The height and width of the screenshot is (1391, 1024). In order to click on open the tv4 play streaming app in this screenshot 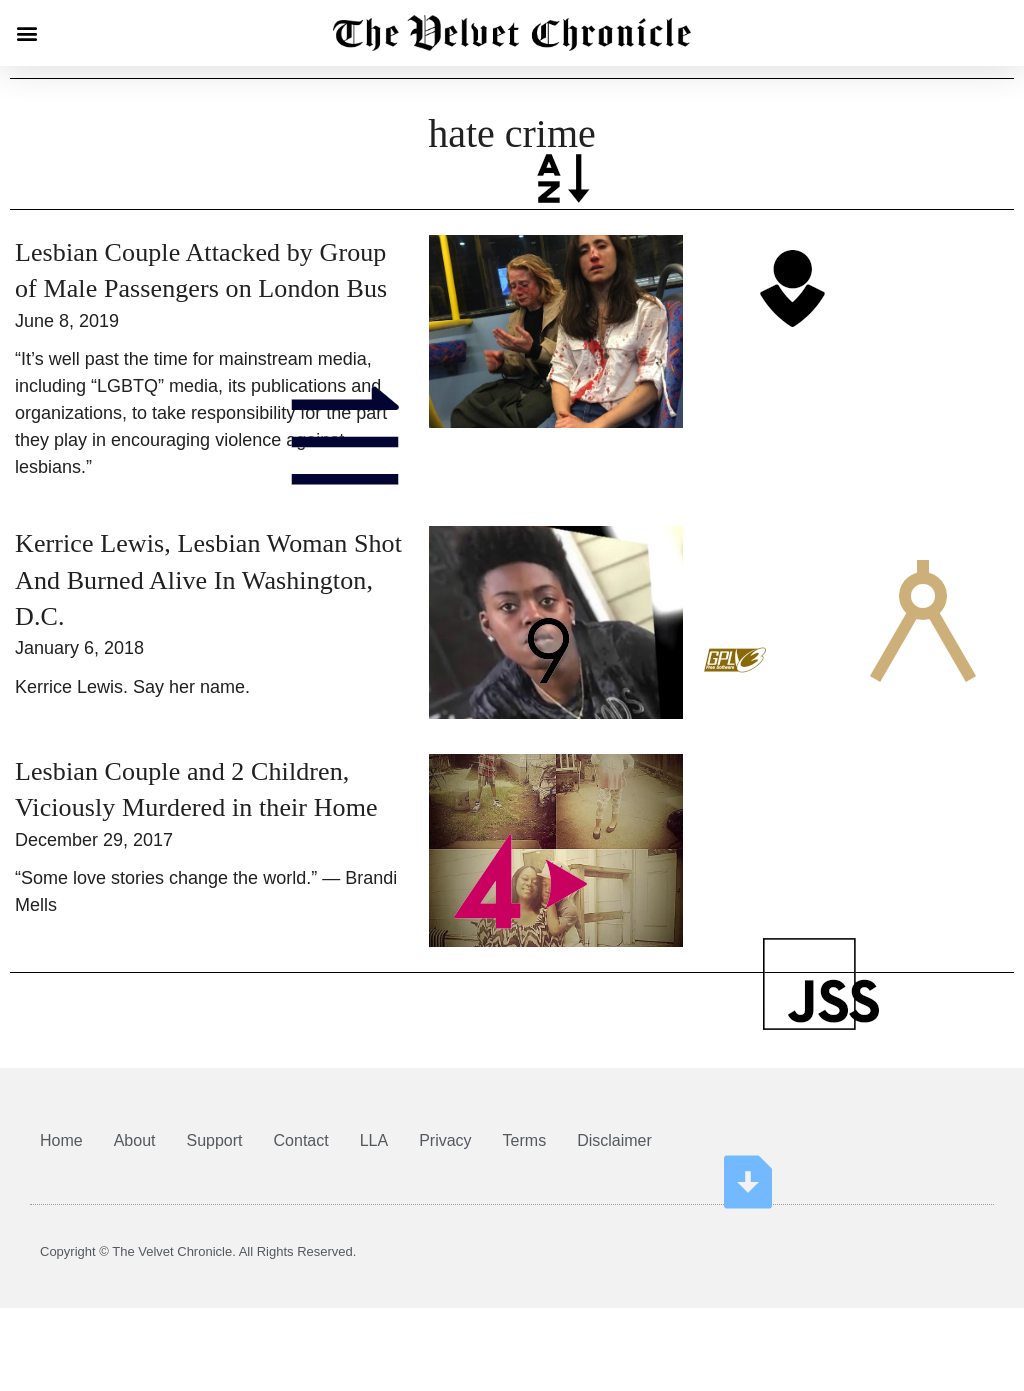, I will do `click(520, 881)`.